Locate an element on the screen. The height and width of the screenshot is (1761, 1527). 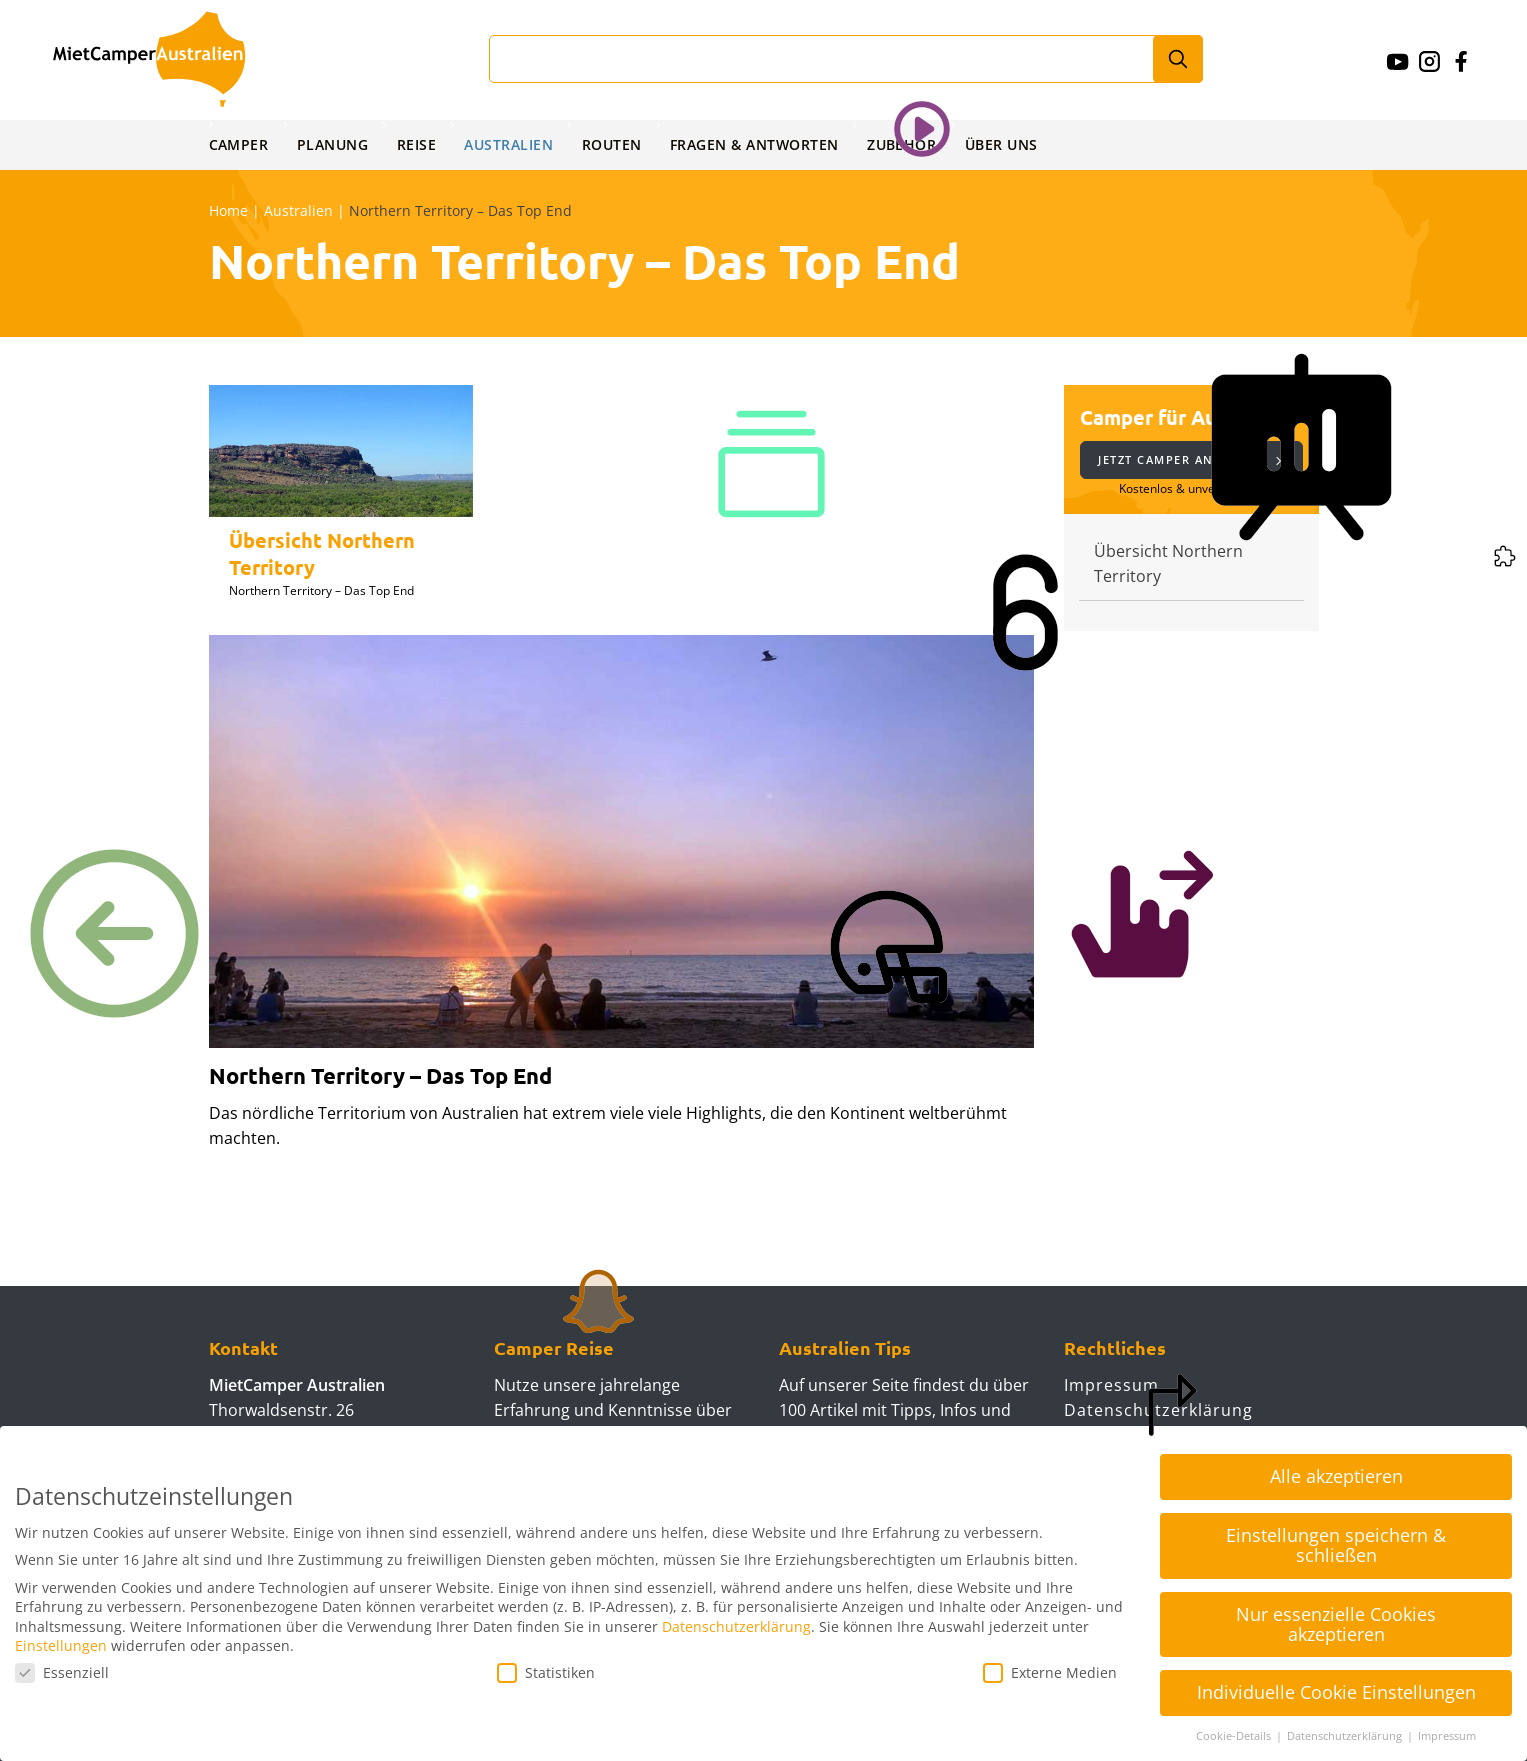
go back to the previous screen is located at coordinates (114, 933).